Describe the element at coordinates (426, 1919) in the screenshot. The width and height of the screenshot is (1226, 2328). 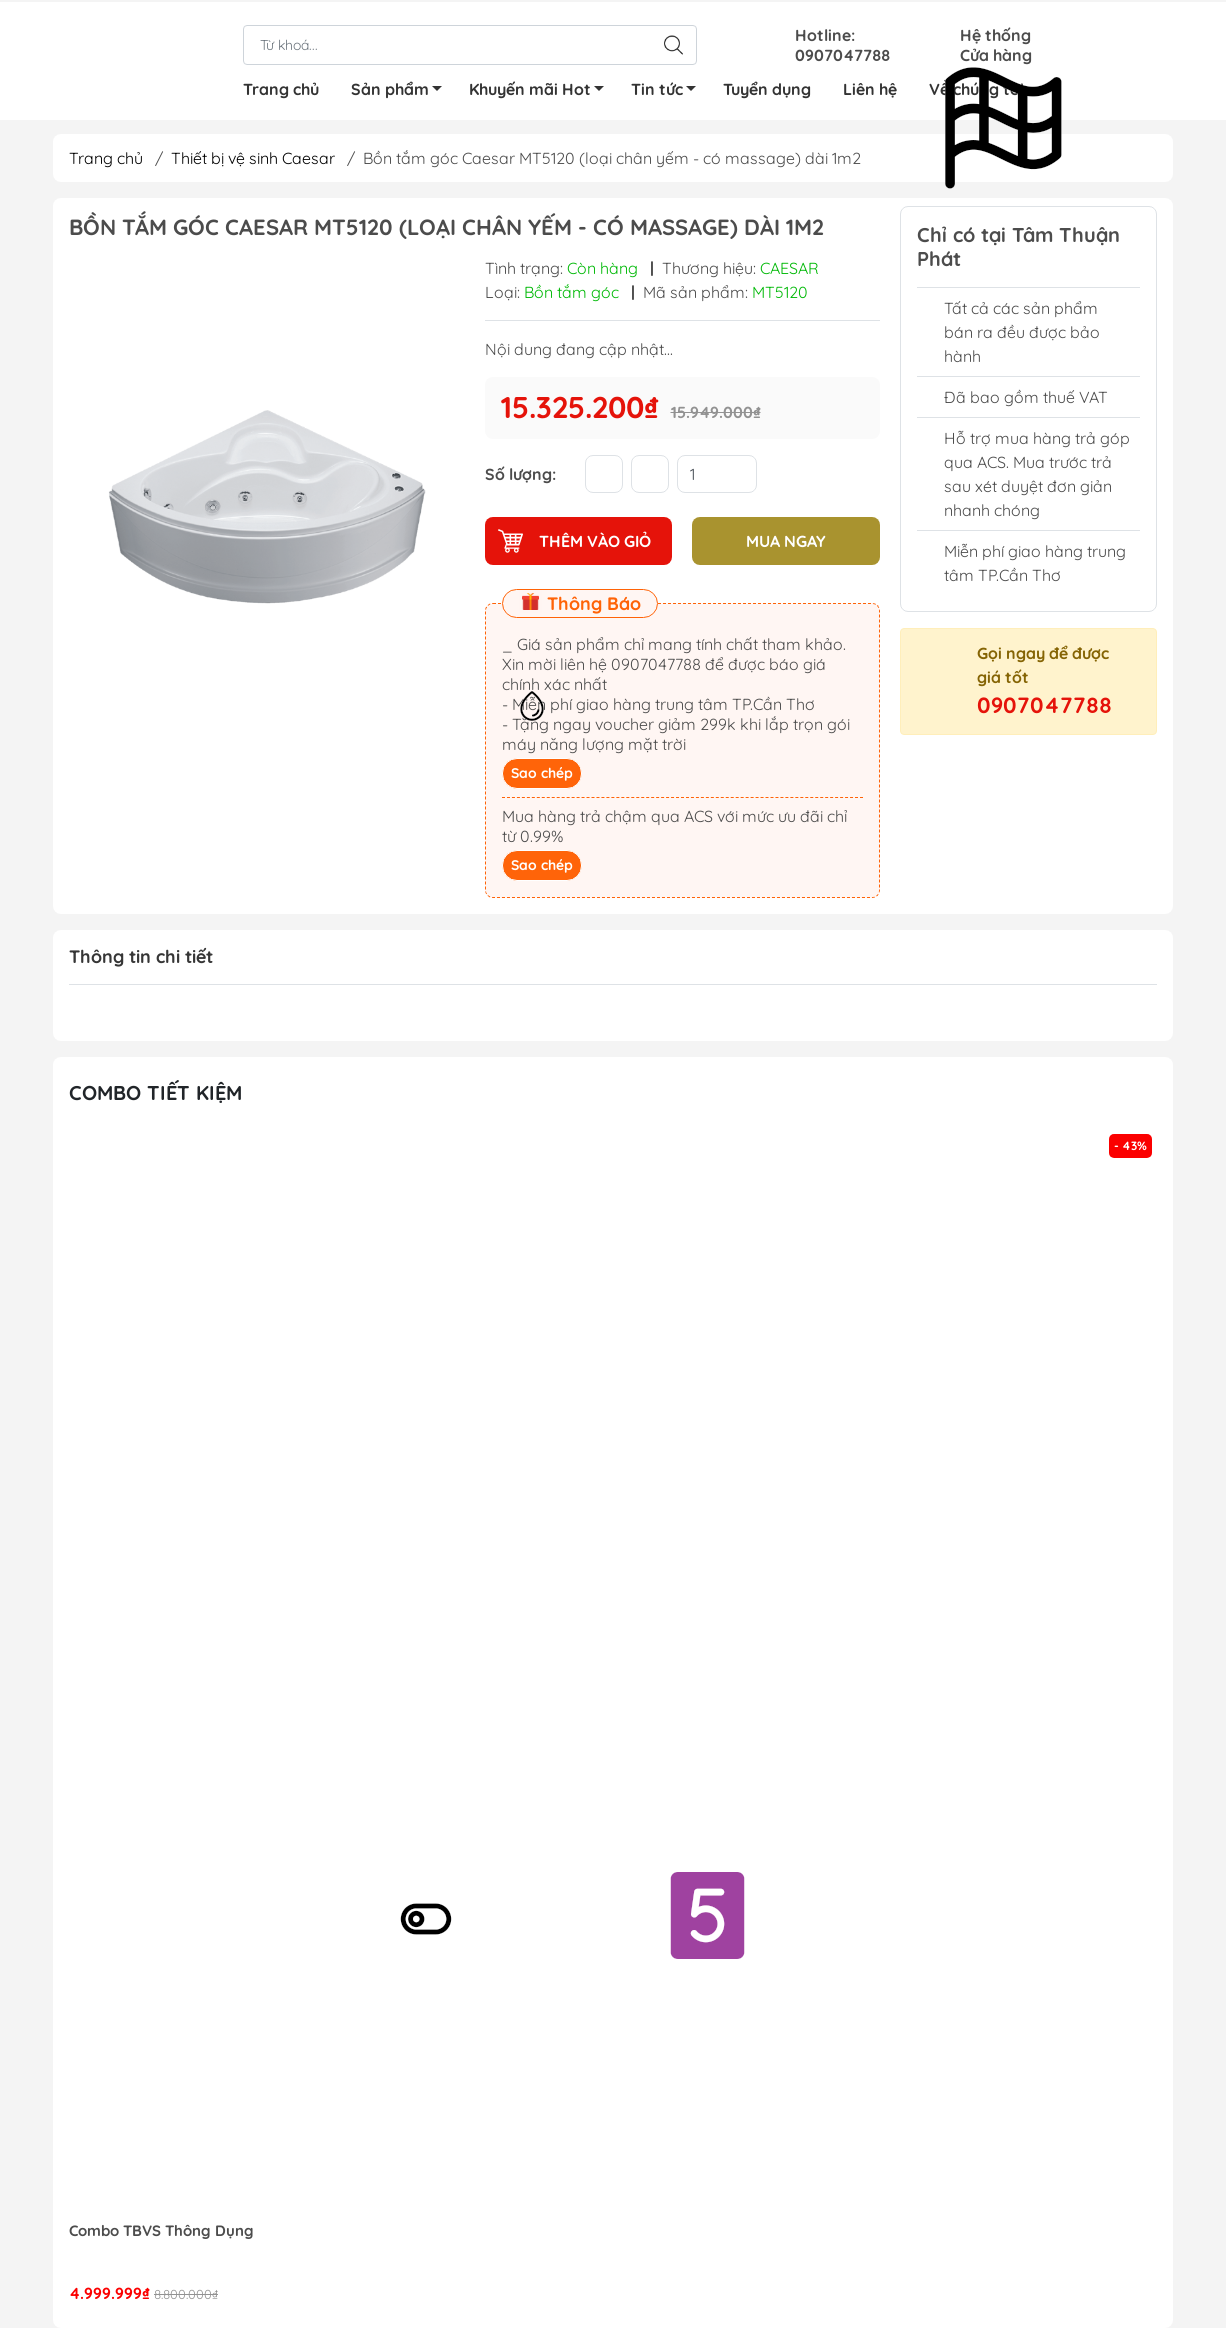
I see `toggle switch in off position` at that location.